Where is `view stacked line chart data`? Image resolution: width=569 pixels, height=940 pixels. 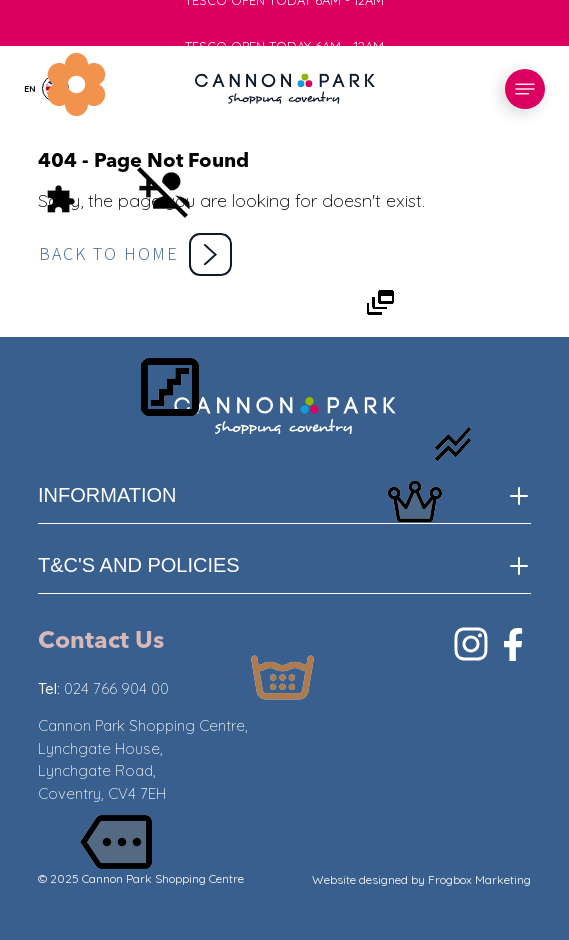 view stacked line chart data is located at coordinates (453, 444).